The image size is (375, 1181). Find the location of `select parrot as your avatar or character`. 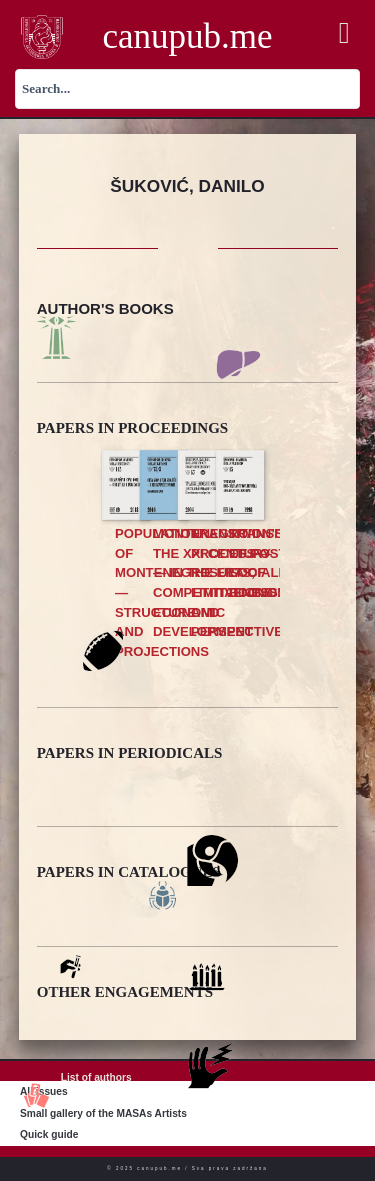

select parrot as your avatar or character is located at coordinates (212, 860).